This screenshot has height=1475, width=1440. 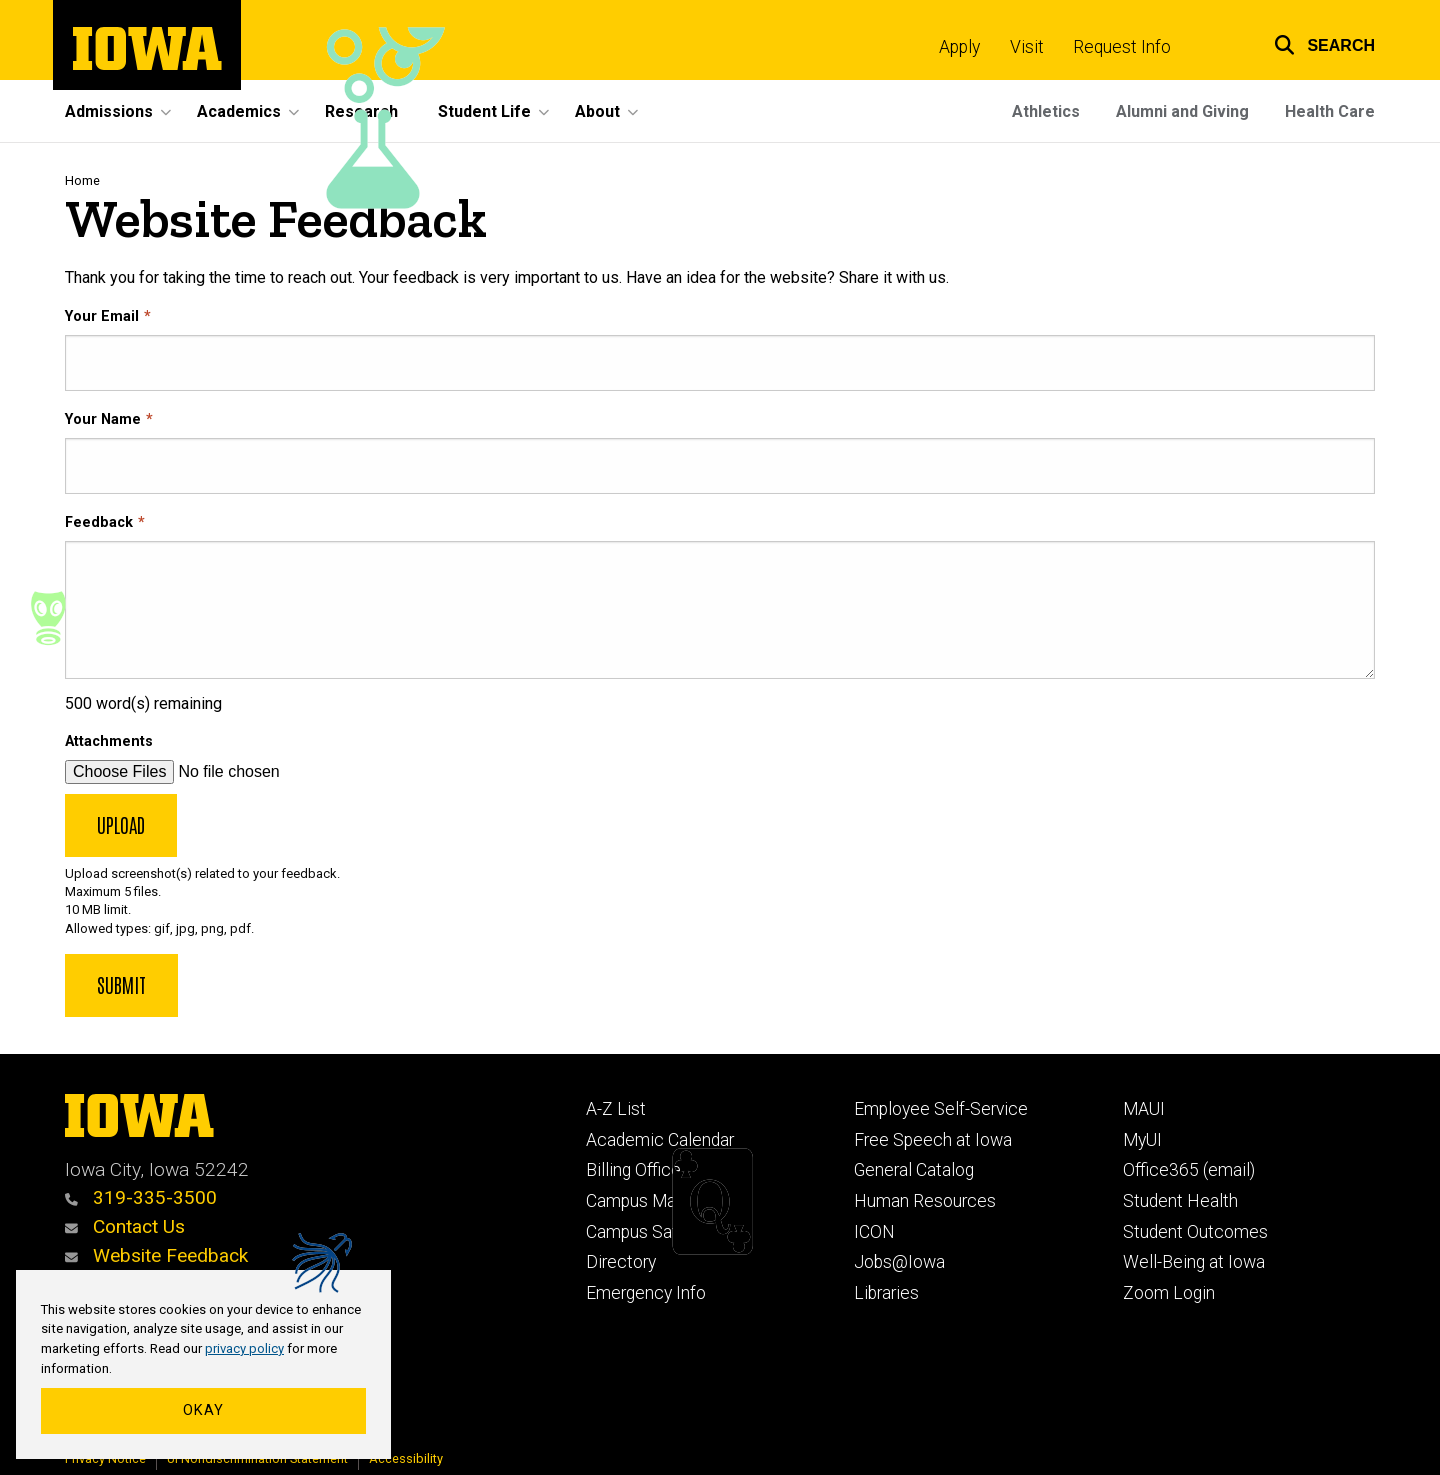 I want to click on queen of clubs playing card, so click(x=712, y=1201).